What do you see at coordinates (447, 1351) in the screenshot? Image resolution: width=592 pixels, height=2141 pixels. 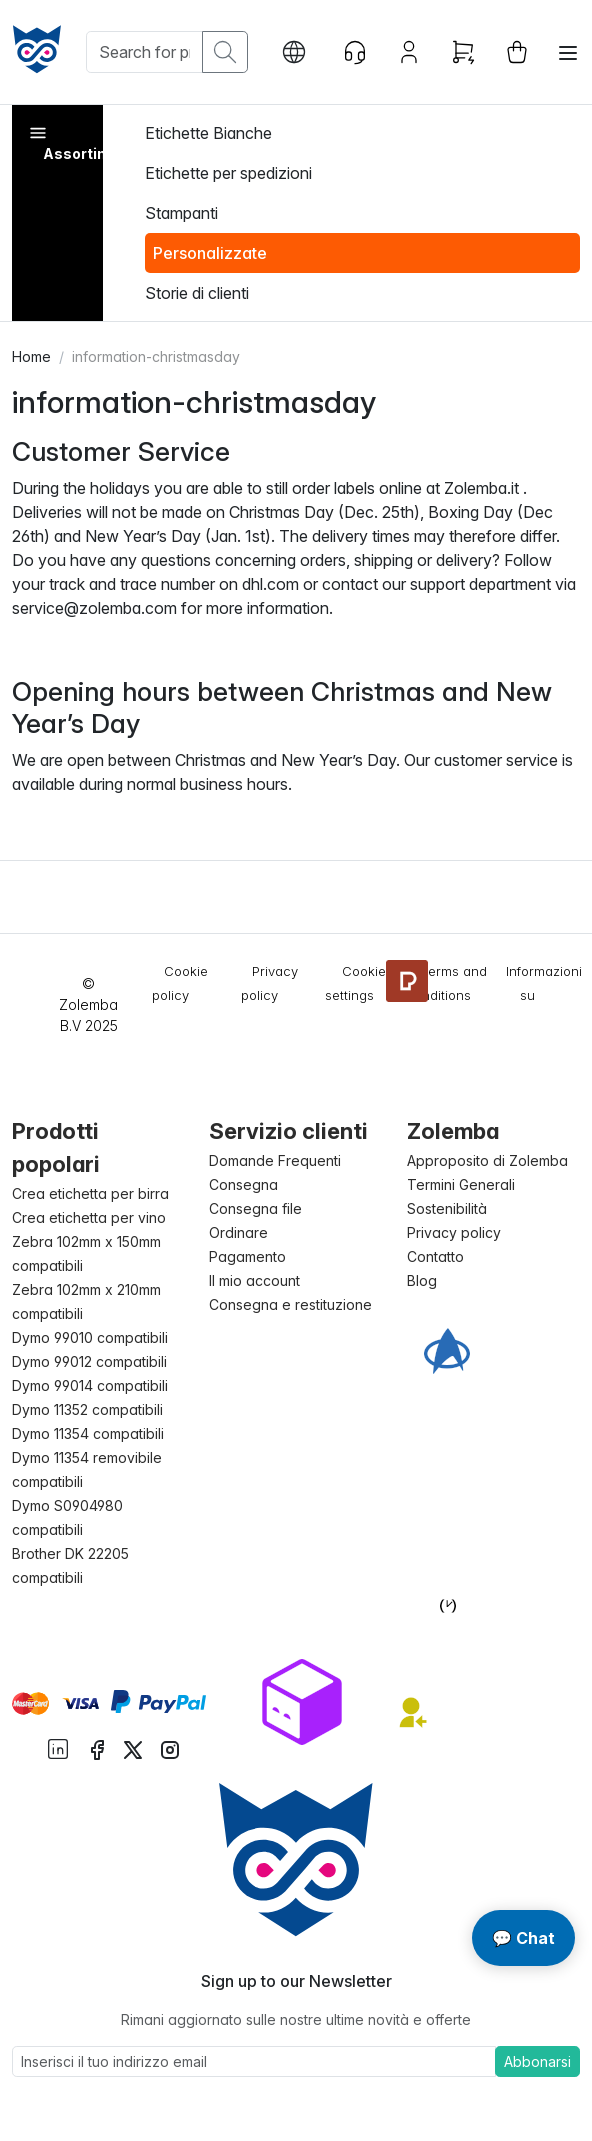 I see `Star Trek franchise logo` at bounding box center [447, 1351].